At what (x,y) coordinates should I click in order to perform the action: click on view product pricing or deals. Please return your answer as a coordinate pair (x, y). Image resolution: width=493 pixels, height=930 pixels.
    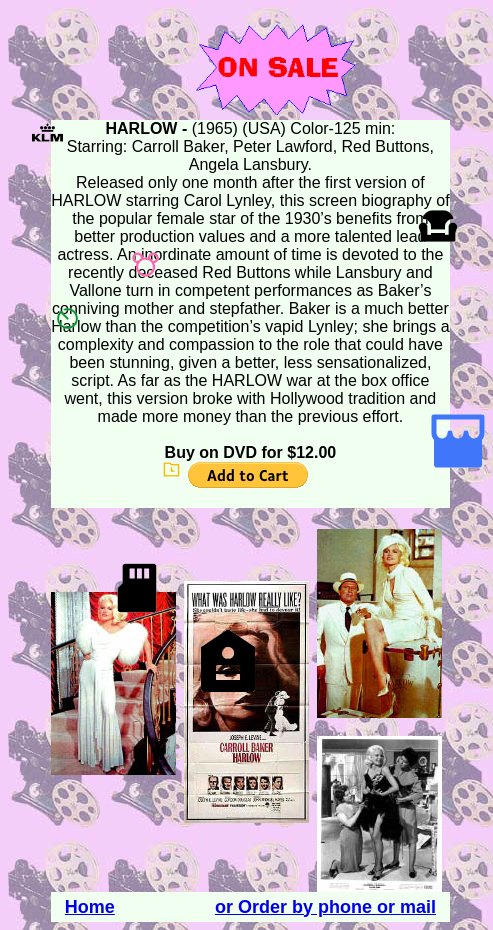
    Looking at the image, I should click on (228, 662).